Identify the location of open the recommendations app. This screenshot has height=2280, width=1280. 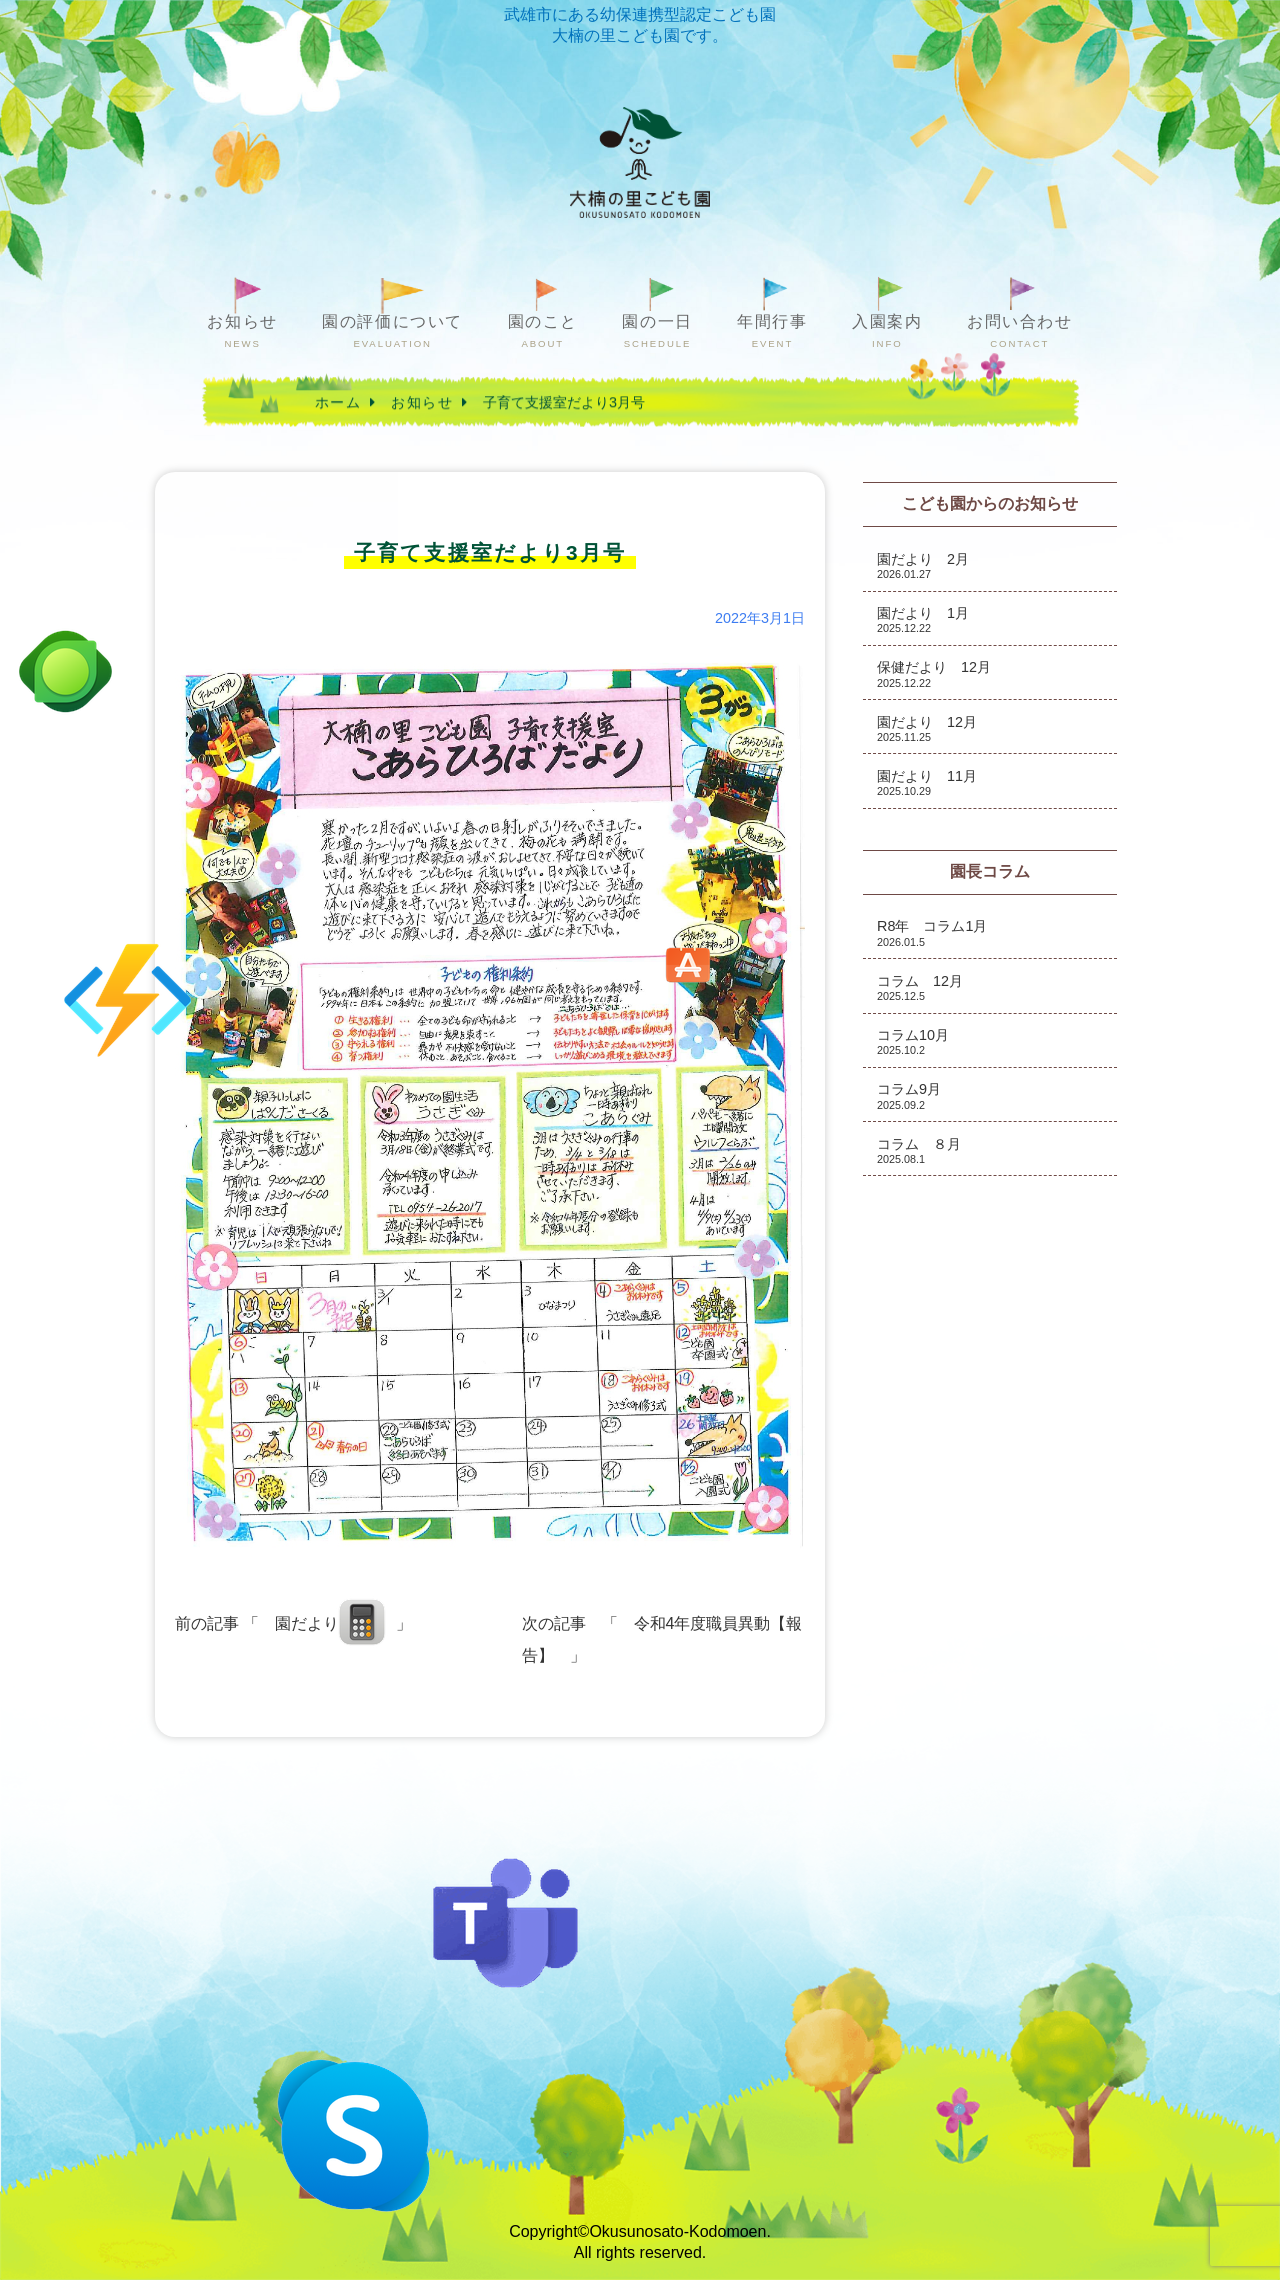
(65, 671).